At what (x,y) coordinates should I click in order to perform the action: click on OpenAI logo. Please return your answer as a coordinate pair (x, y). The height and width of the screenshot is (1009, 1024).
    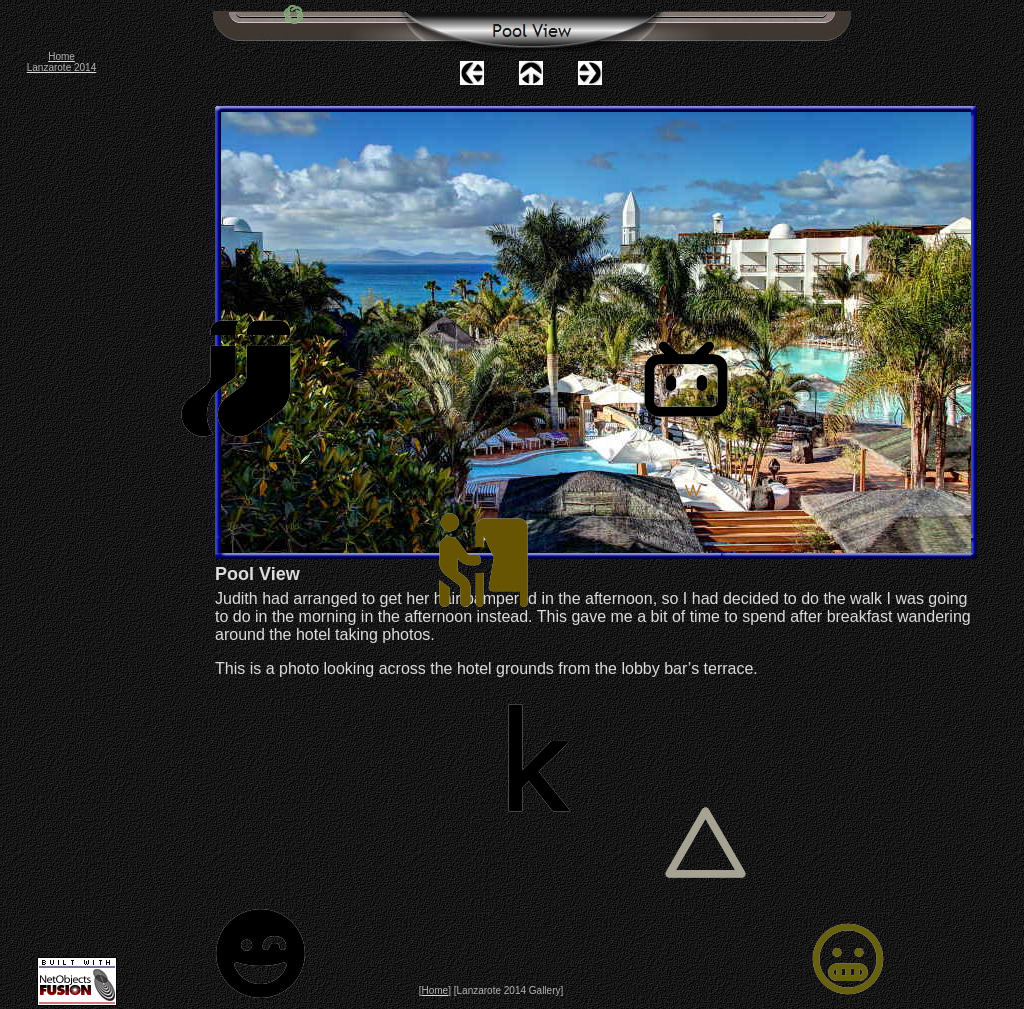
    Looking at the image, I should click on (293, 14).